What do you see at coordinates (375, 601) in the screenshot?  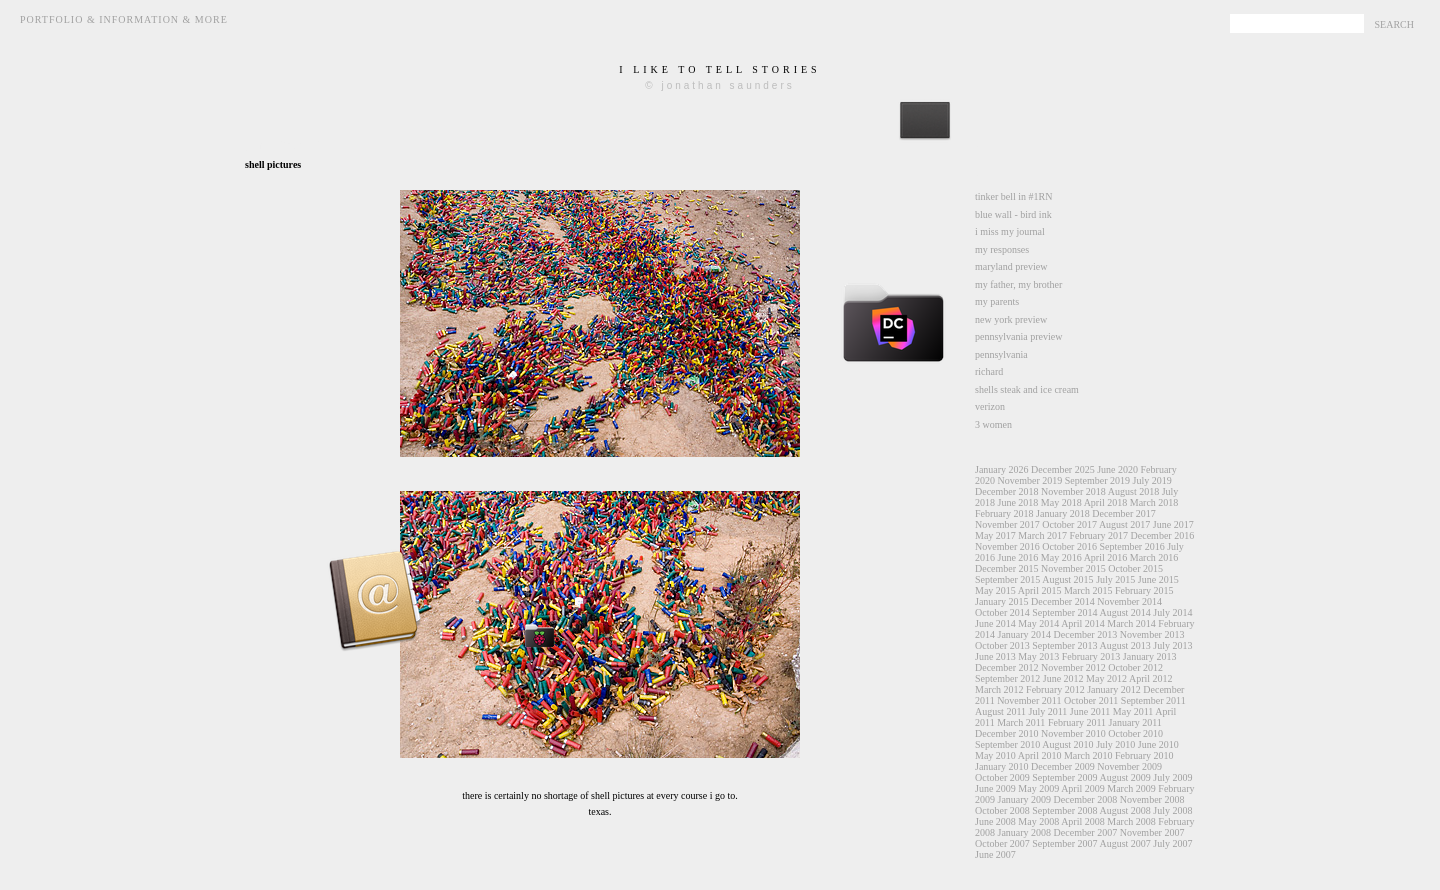 I see `open contacts or address book` at bounding box center [375, 601].